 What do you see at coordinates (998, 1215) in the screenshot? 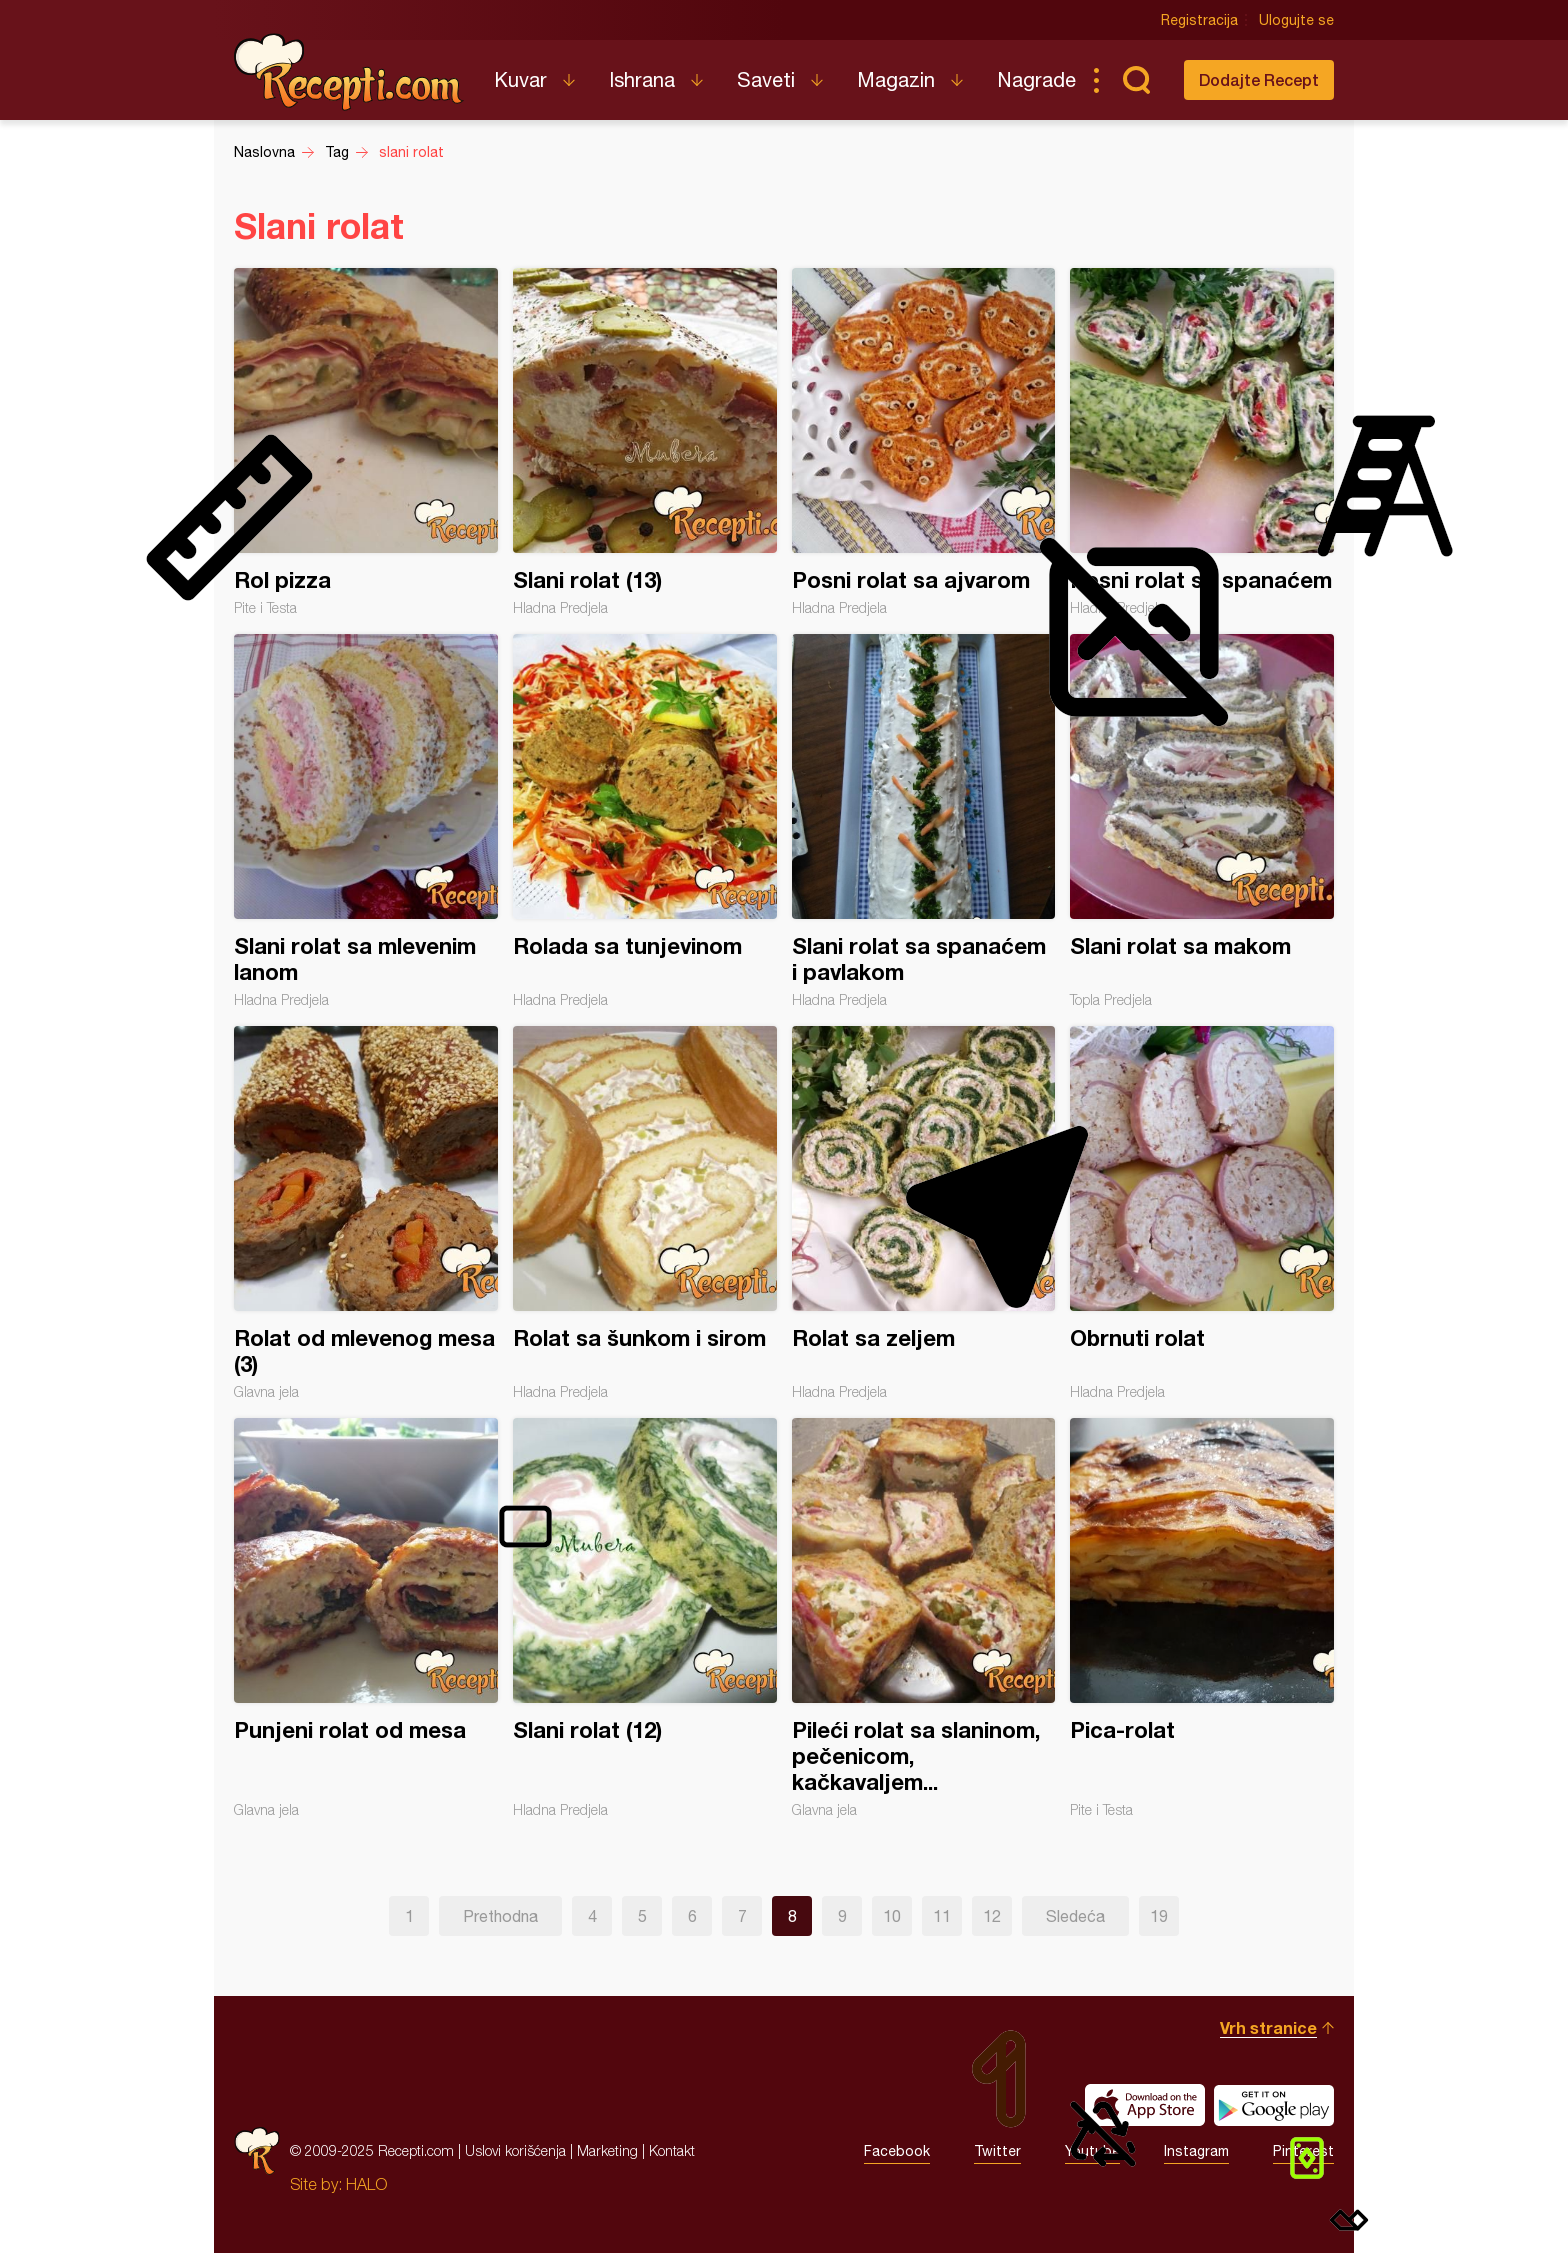
I see `send current location` at bounding box center [998, 1215].